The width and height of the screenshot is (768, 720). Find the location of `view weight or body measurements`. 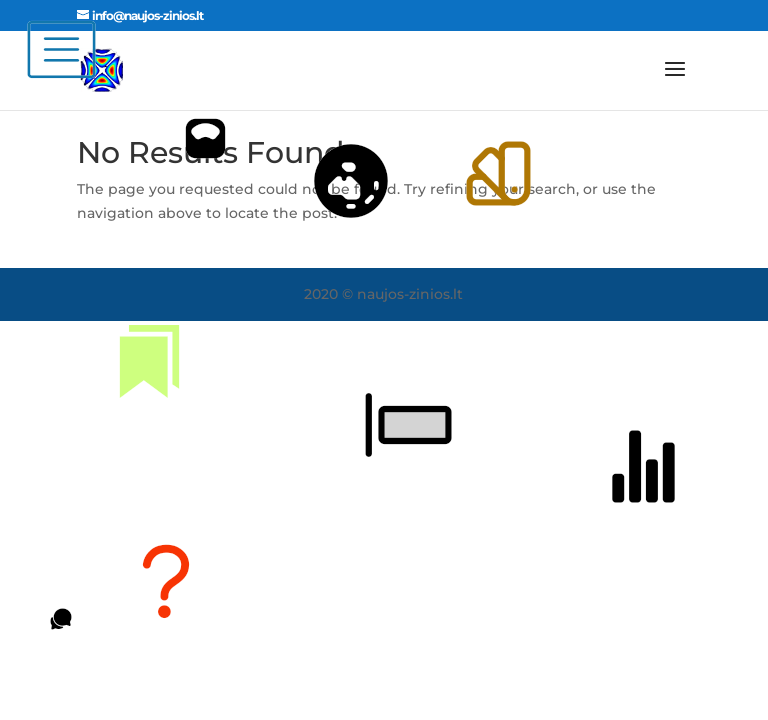

view weight or body measurements is located at coordinates (205, 138).